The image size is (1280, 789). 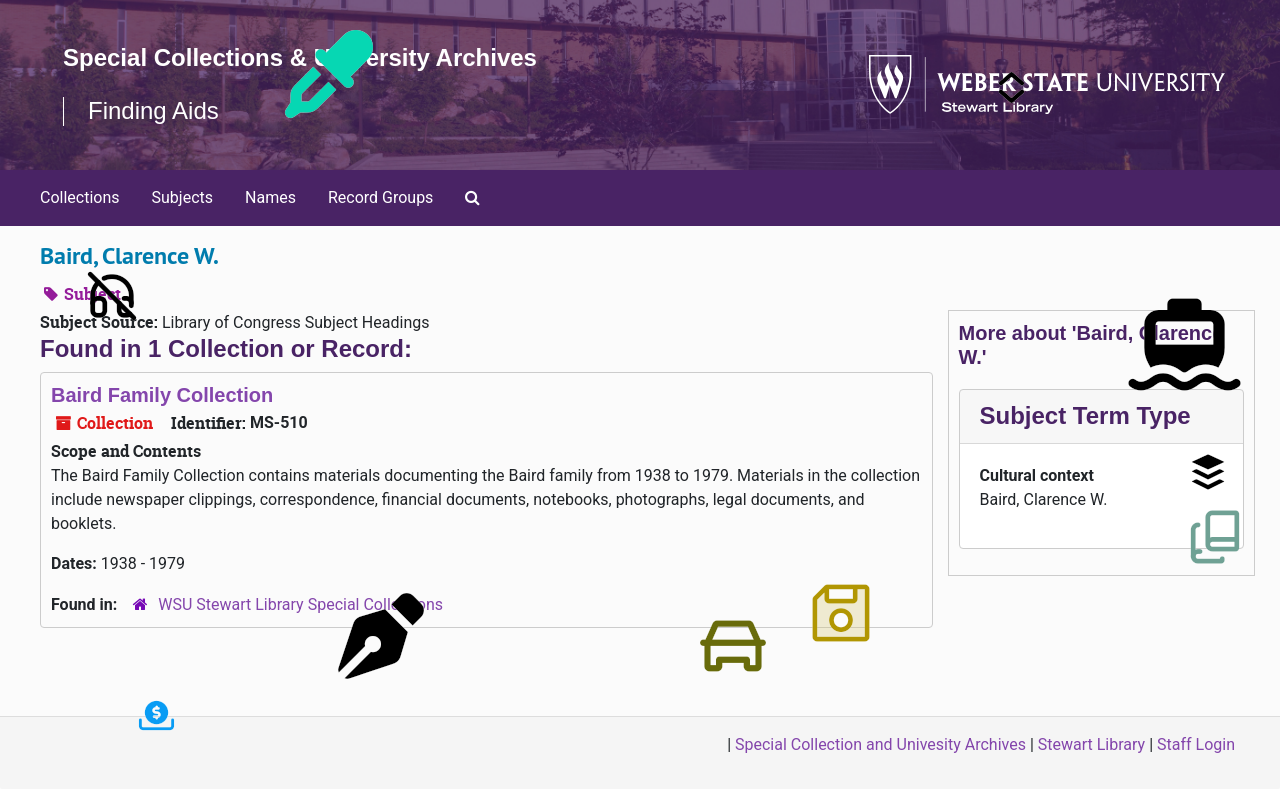 What do you see at coordinates (1011, 87) in the screenshot?
I see `expand or collapse a section` at bounding box center [1011, 87].